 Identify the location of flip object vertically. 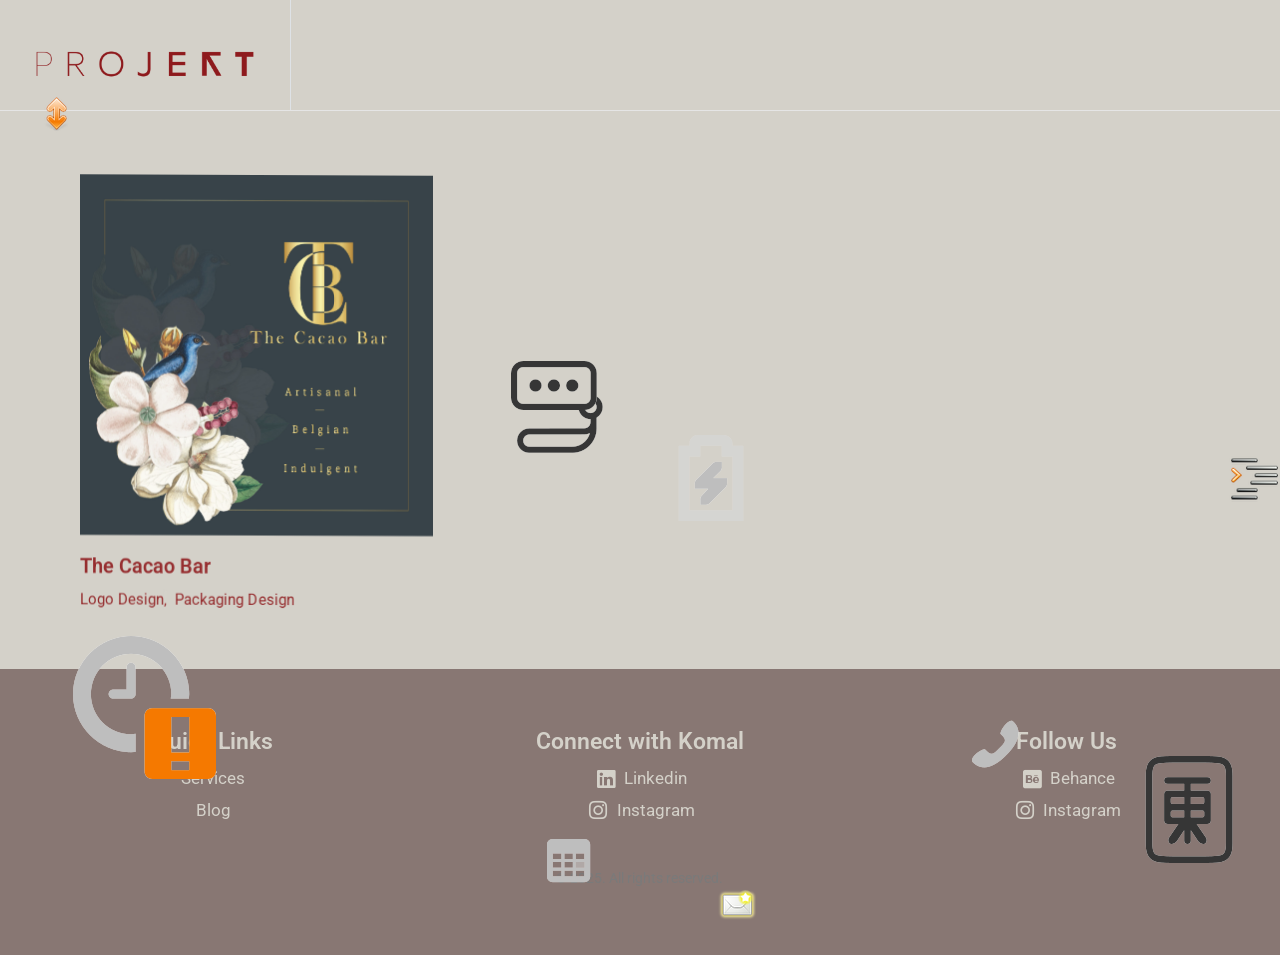
(57, 115).